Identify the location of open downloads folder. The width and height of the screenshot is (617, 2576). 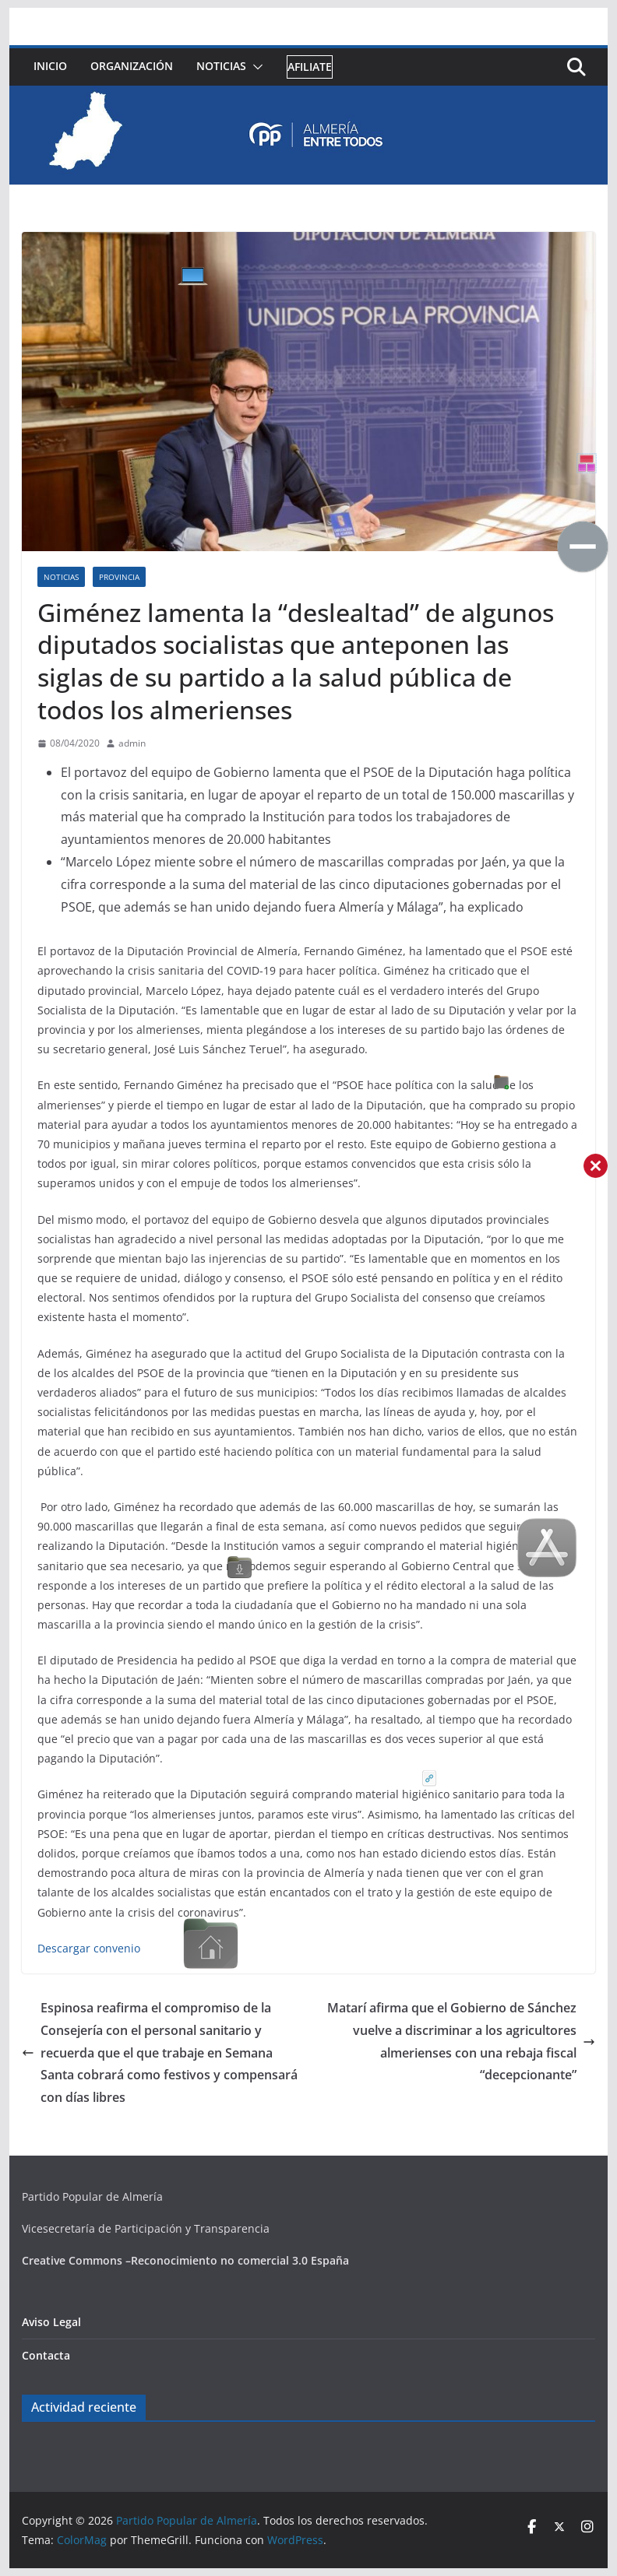
(239, 1566).